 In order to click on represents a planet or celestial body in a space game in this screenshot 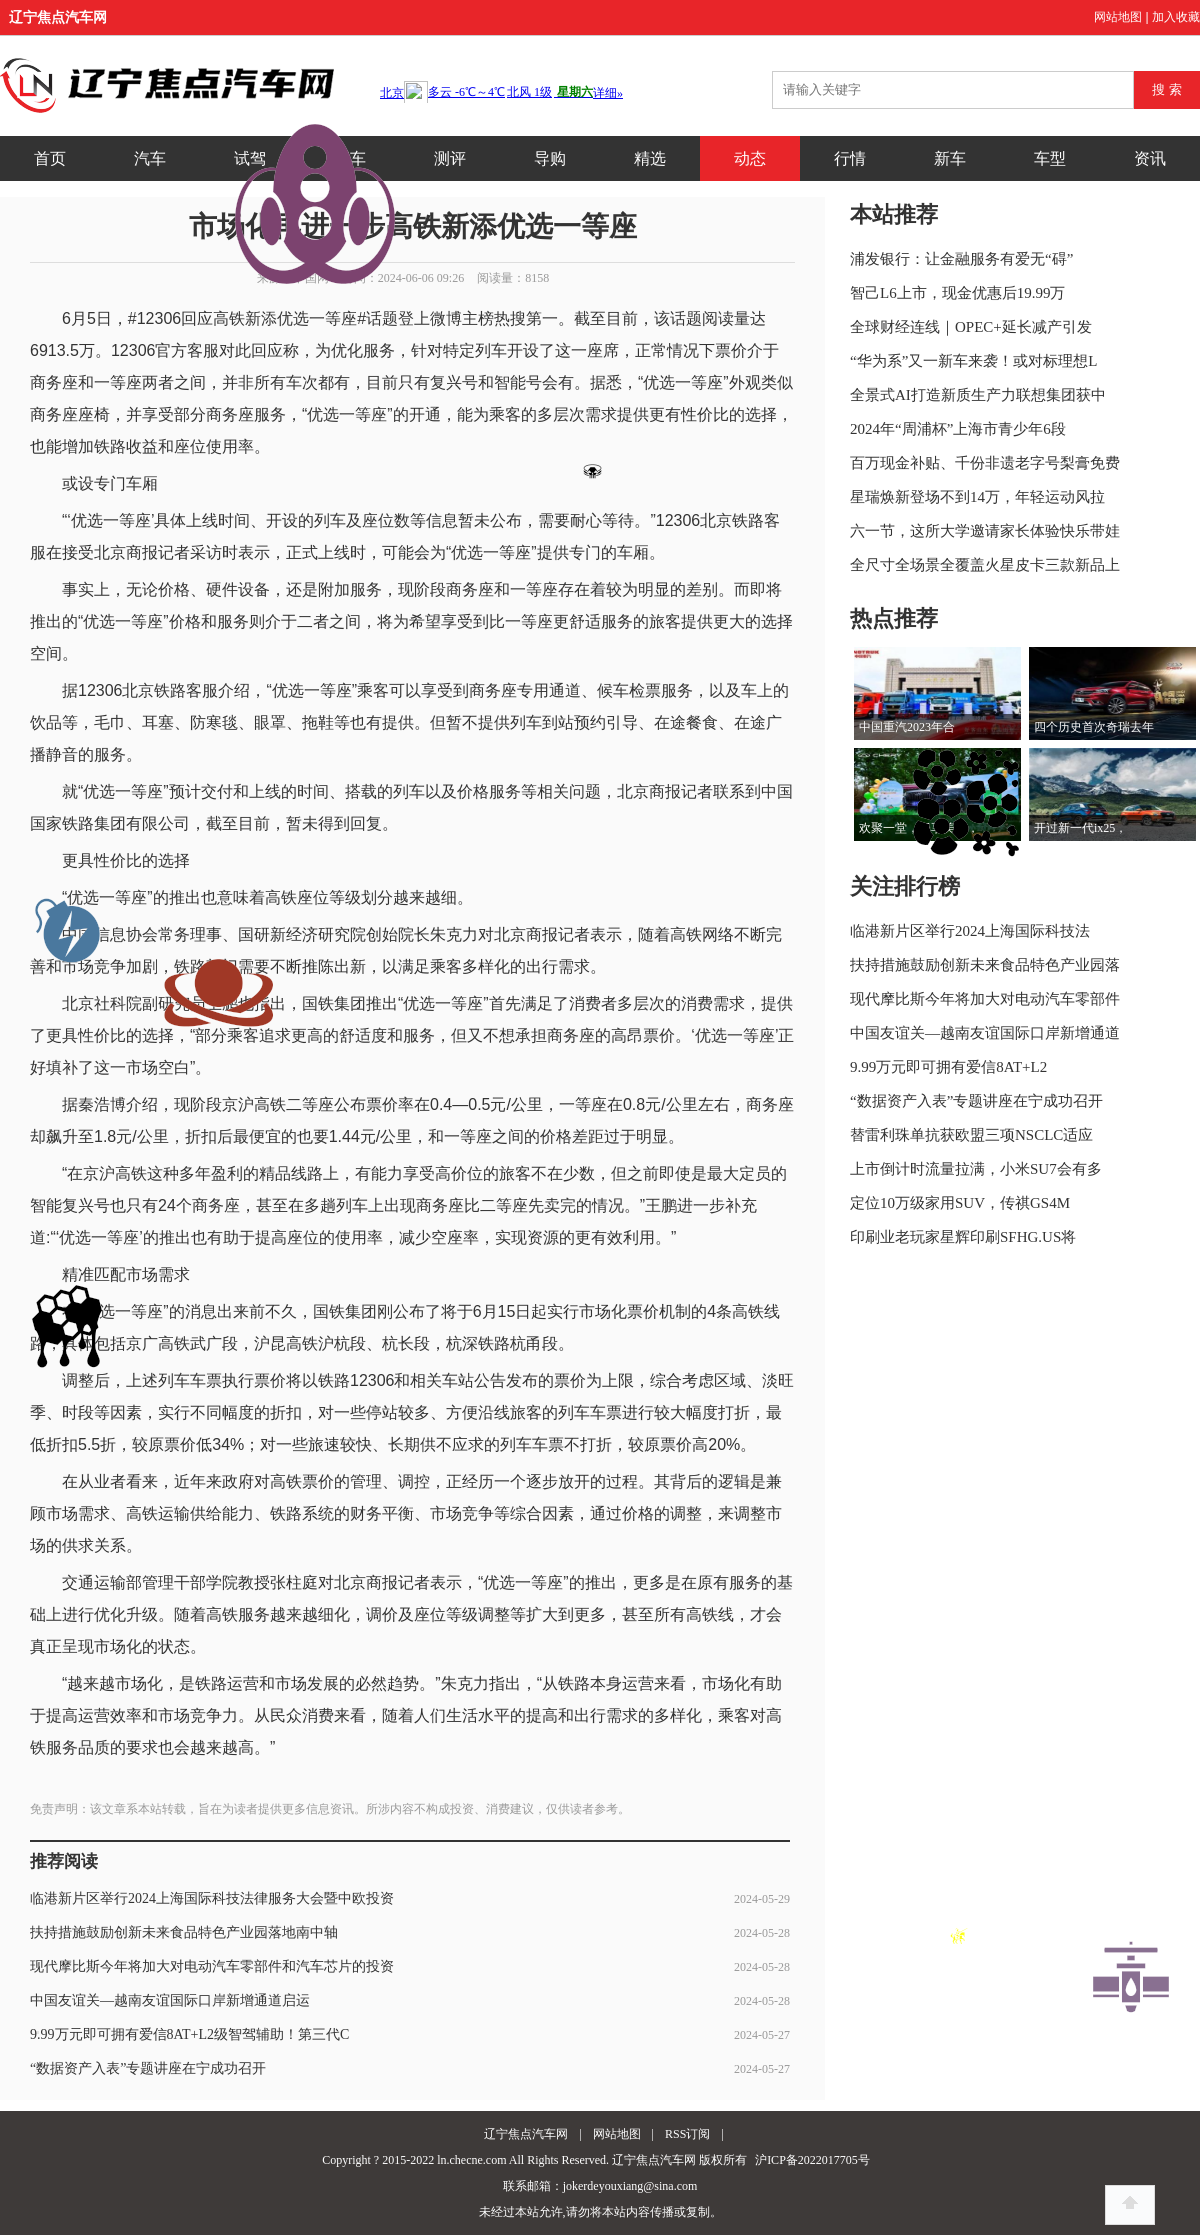, I will do `click(219, 996)`.